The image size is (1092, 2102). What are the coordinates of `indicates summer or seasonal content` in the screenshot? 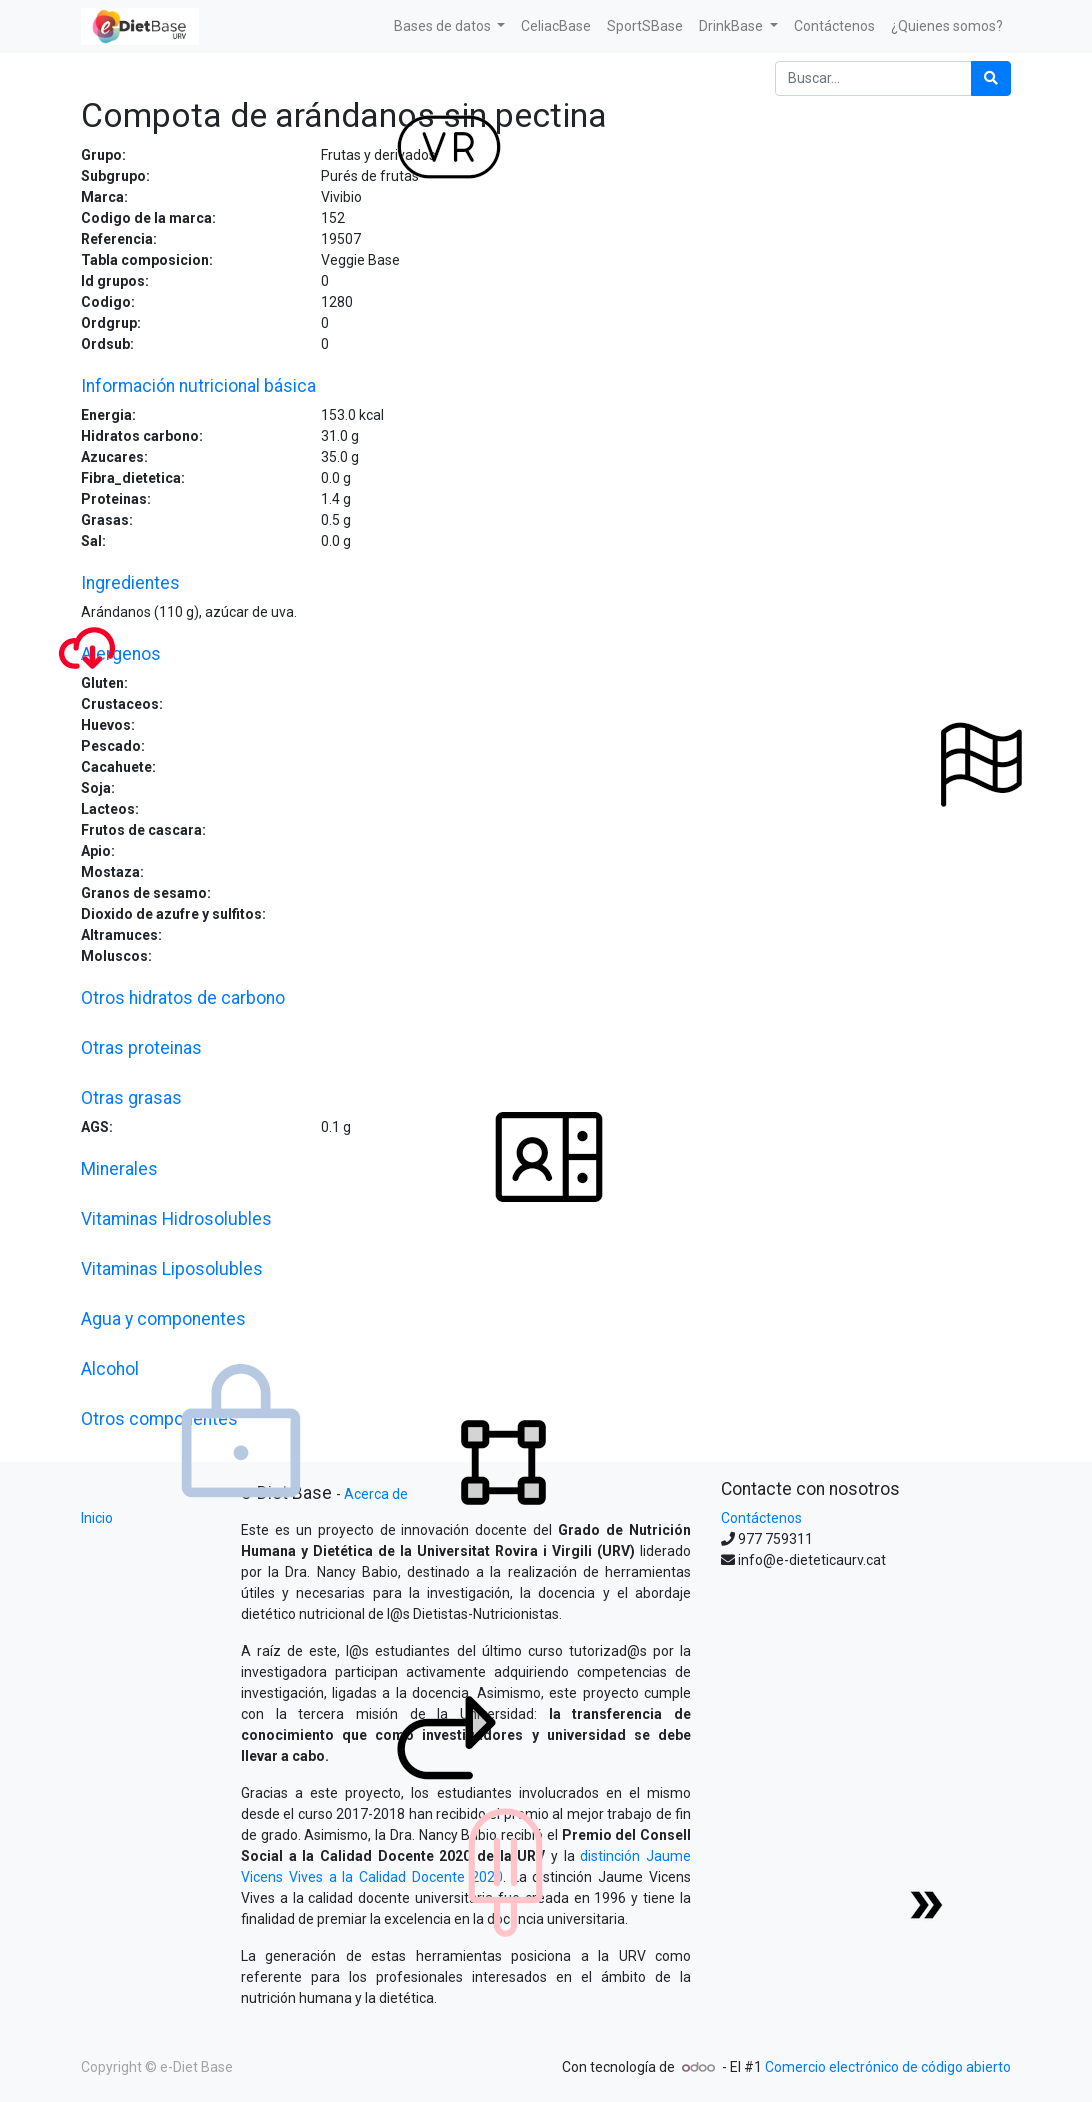 It's located at (505, 1870).